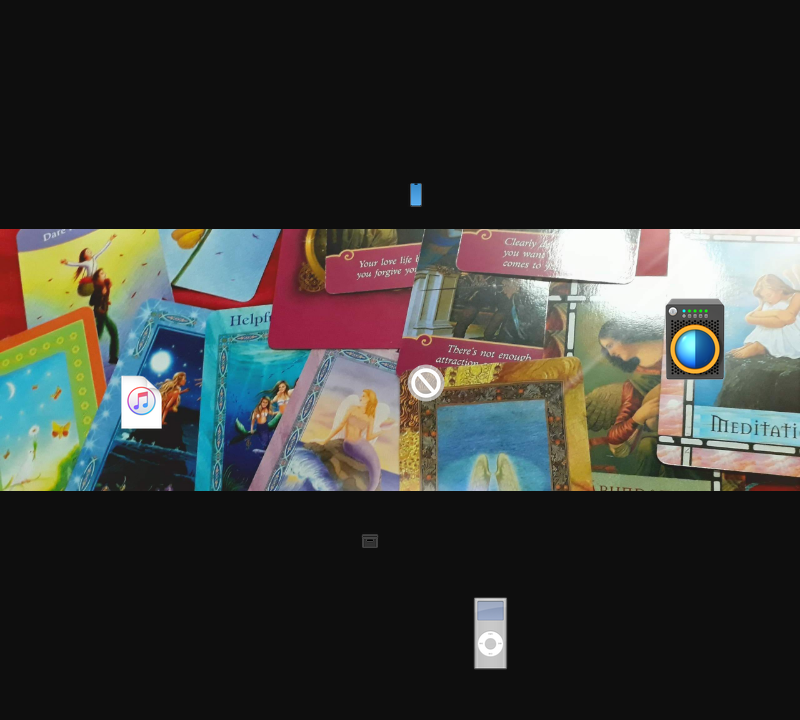 The width and height of the screenshot is (800, 720). Describe the element at coordinates (416, 195) in the screenshot. I see `iPhone 16 device icon` at that location.